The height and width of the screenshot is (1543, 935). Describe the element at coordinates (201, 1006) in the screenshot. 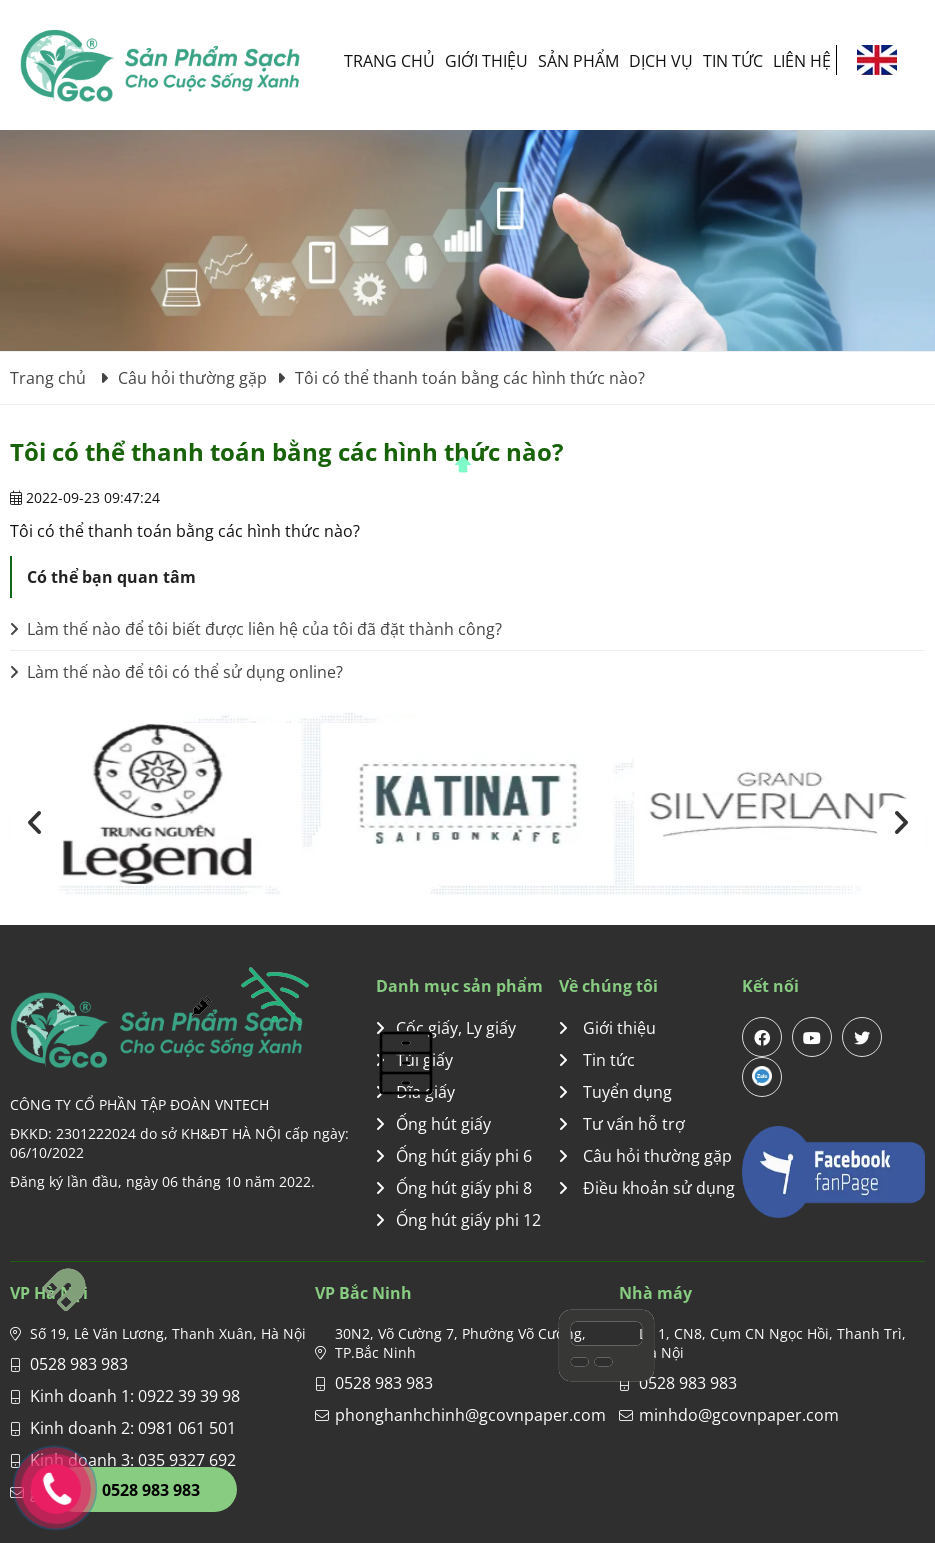

I see `access vaccination or medical records` at that location.